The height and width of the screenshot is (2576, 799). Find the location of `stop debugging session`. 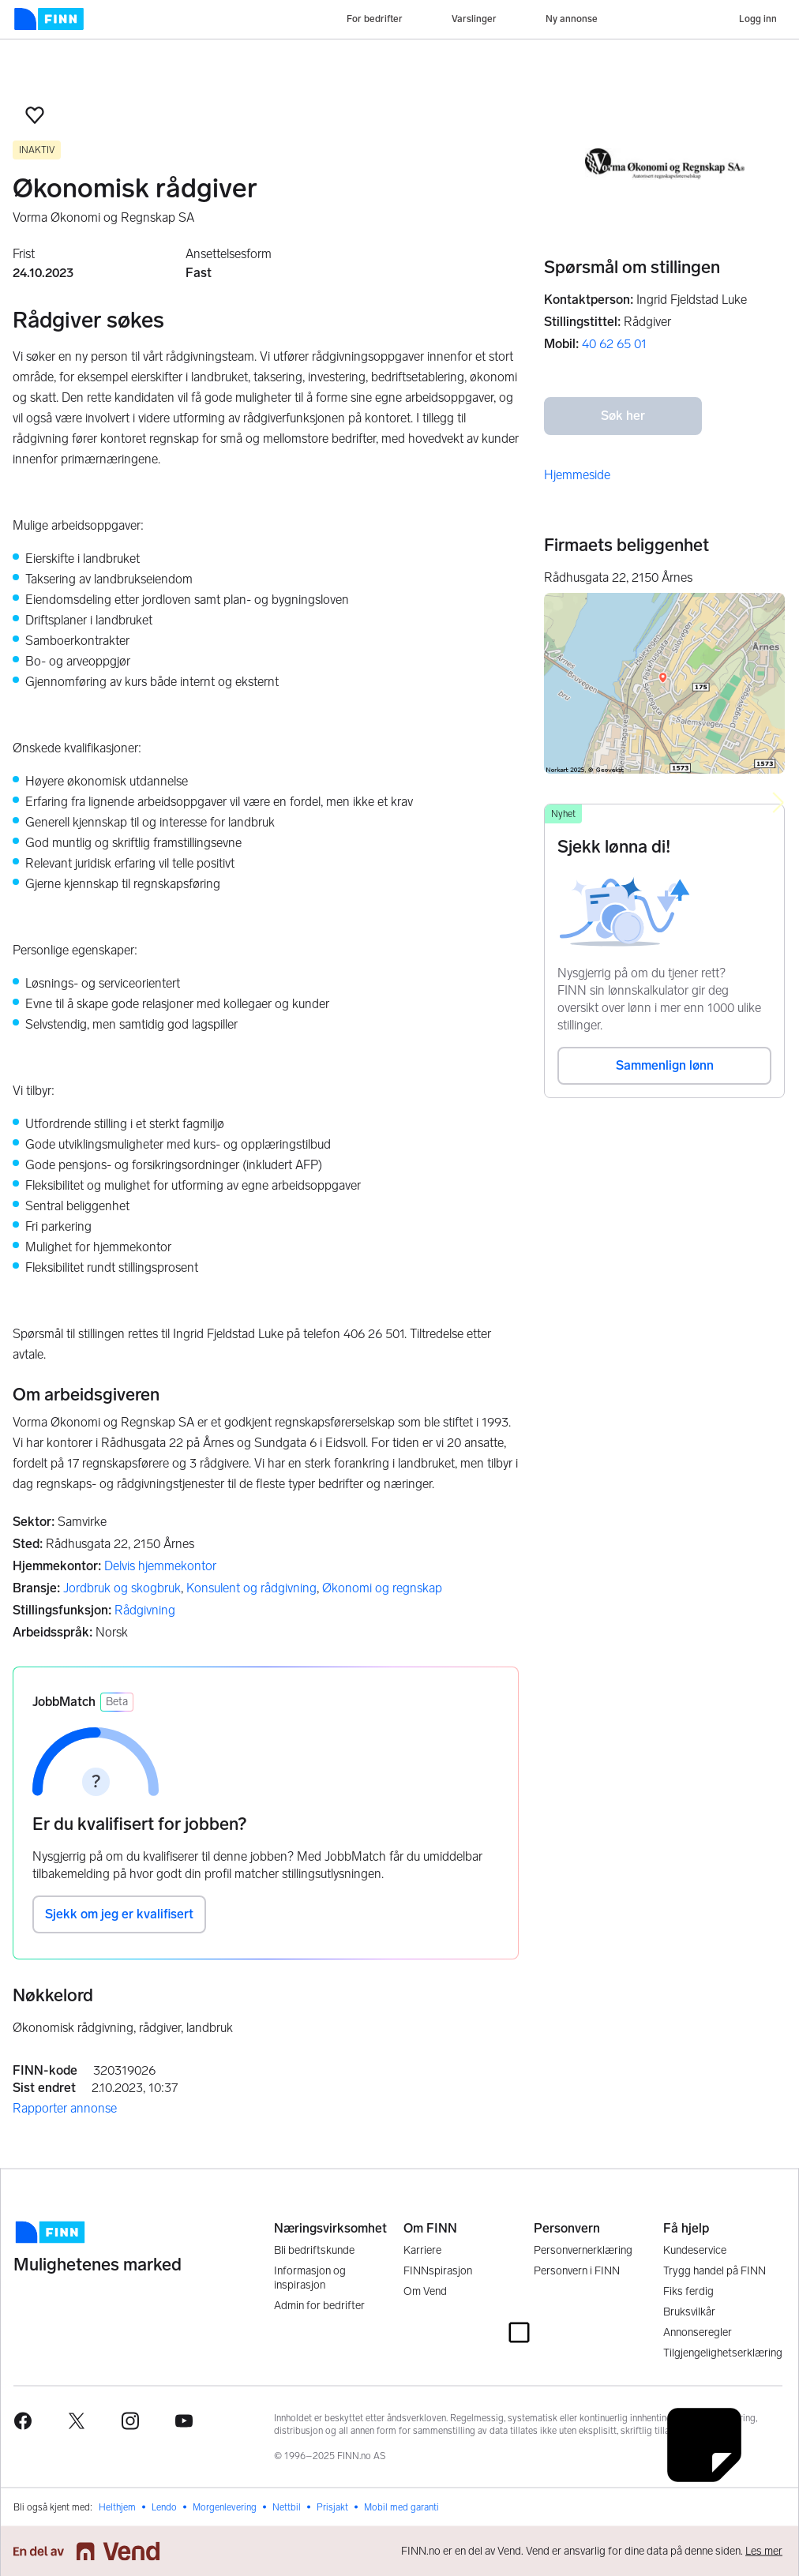

stop debugging session is located at coordinates (519, 2332).